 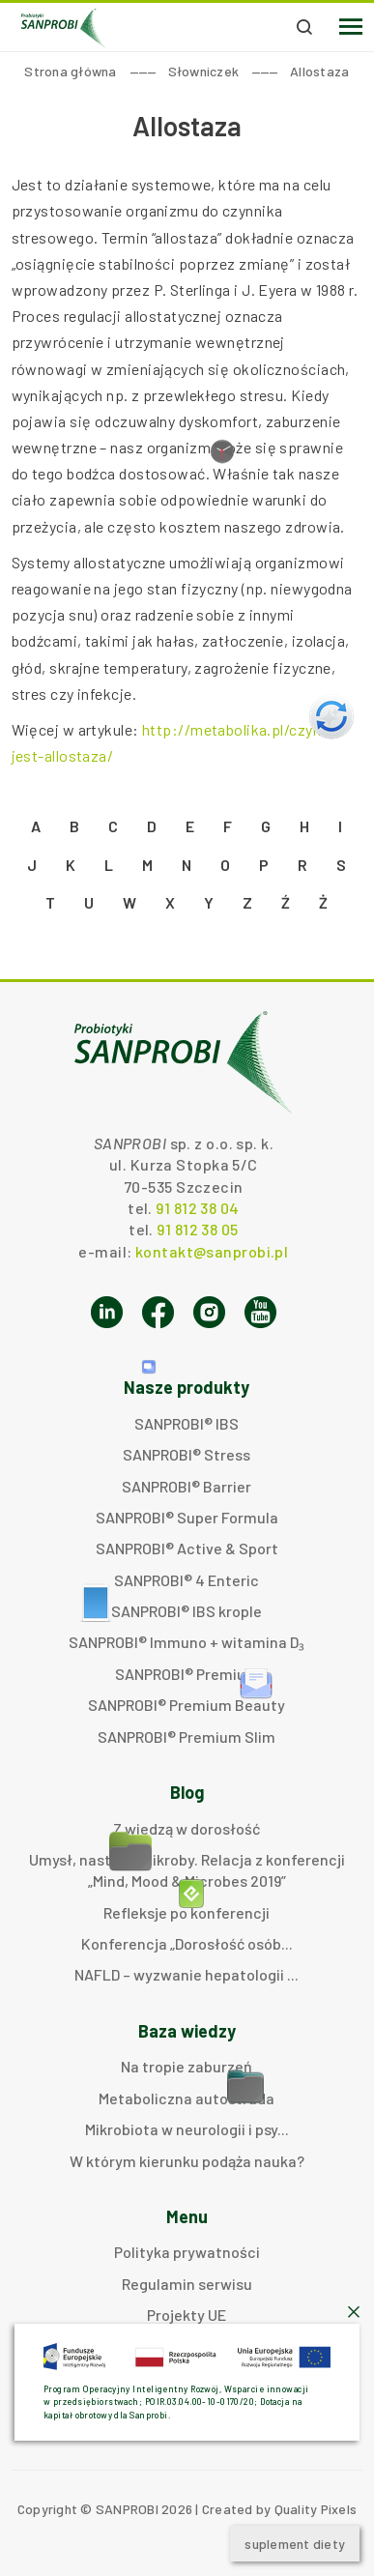 What do you see at coordinates (191, 1894) in the screenshot?
I see `an epub ebook file` at bounding box center [191, 1894].